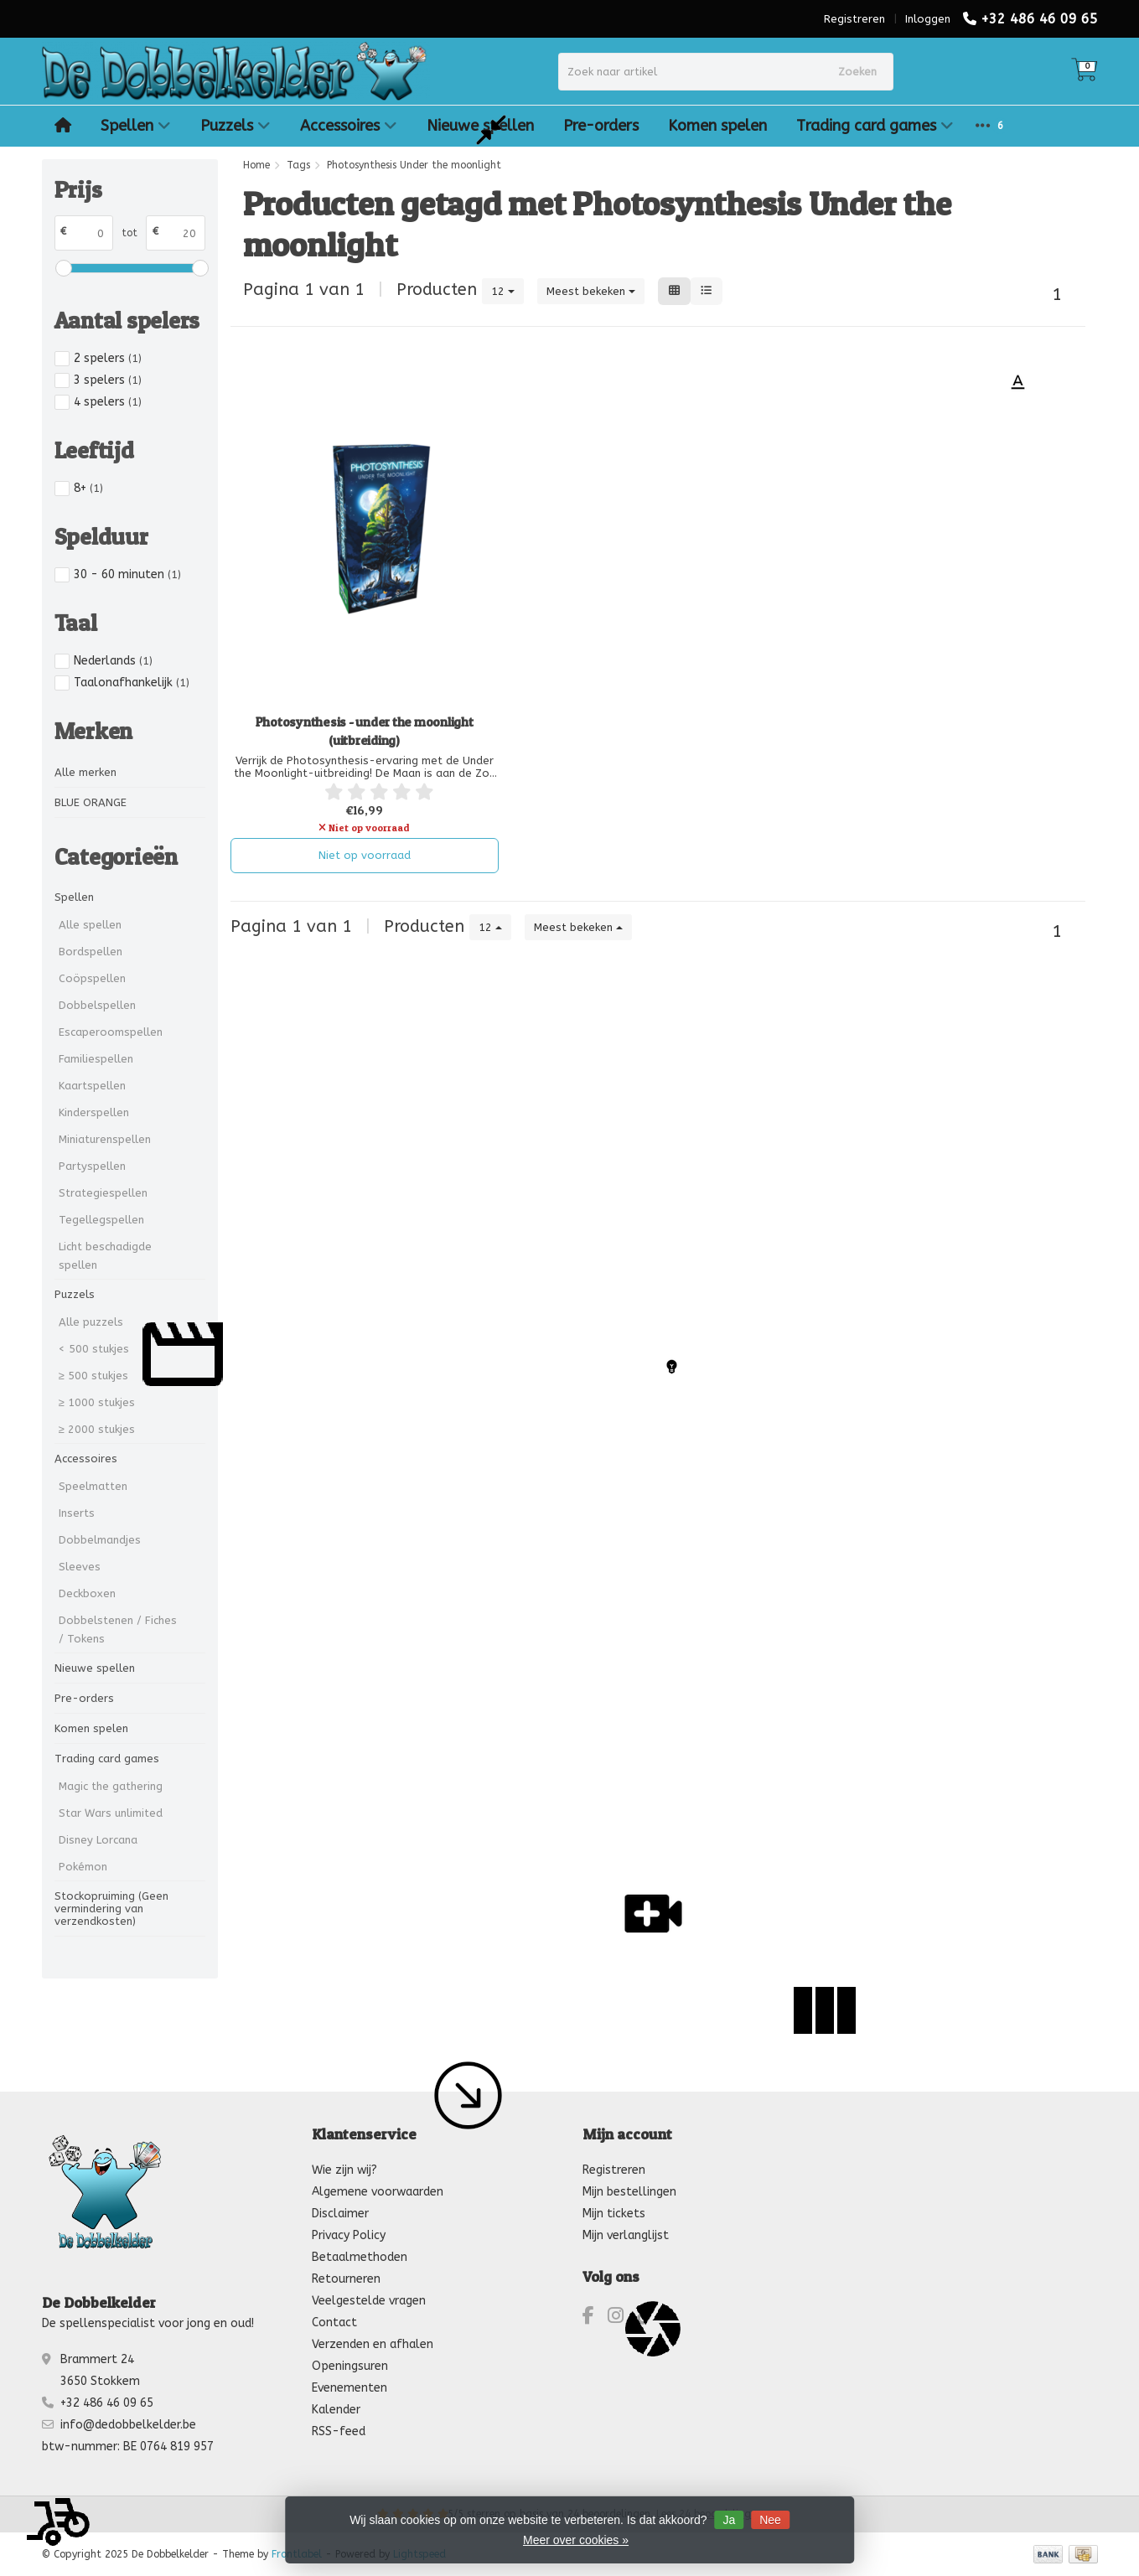 The image size is (1139, 2576). I want to click on exit fullscreen mode, so click(491, 130).